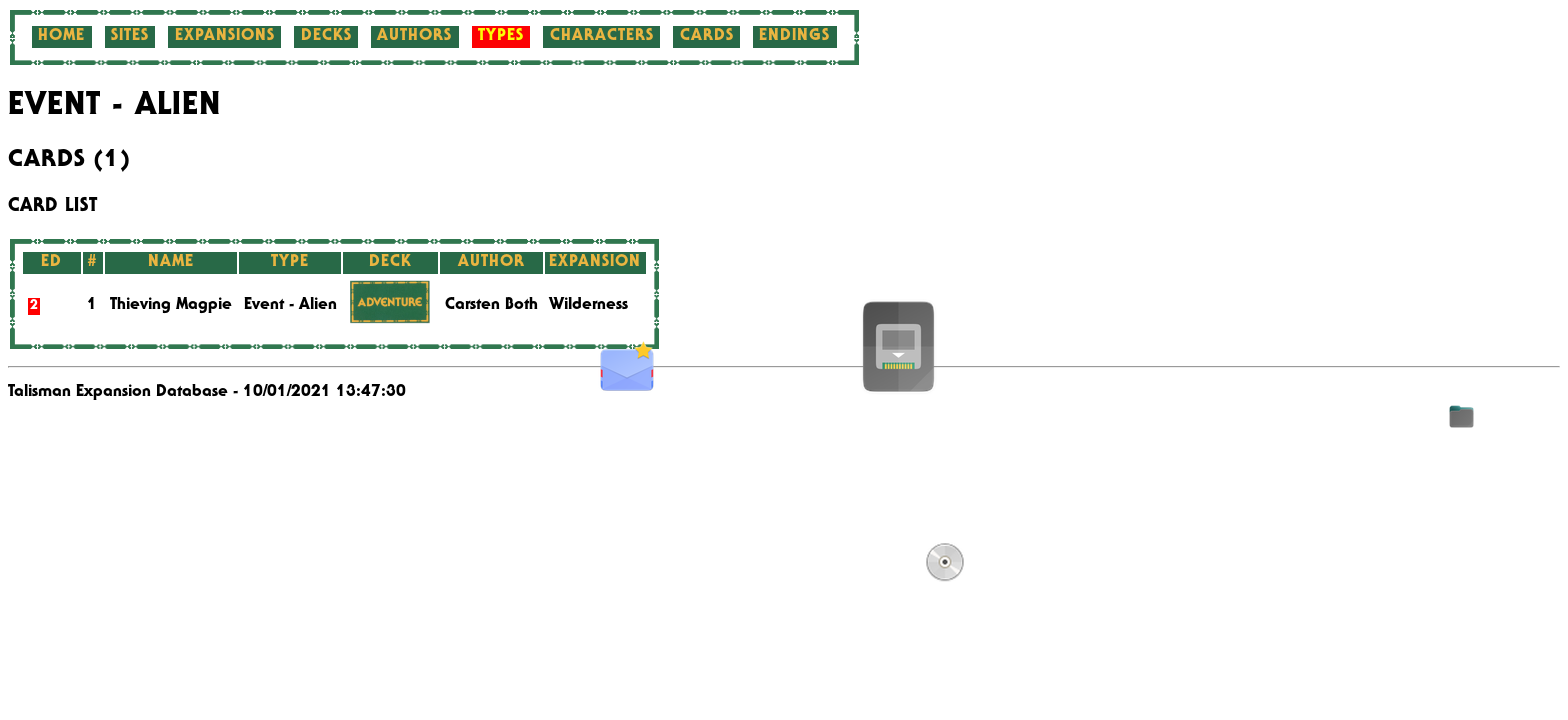 This screenshot has height=720, width=1568. Describe the element at coordinates (945, 562) in the screenshot. I see `access CD/DVD drive contents` at that location.